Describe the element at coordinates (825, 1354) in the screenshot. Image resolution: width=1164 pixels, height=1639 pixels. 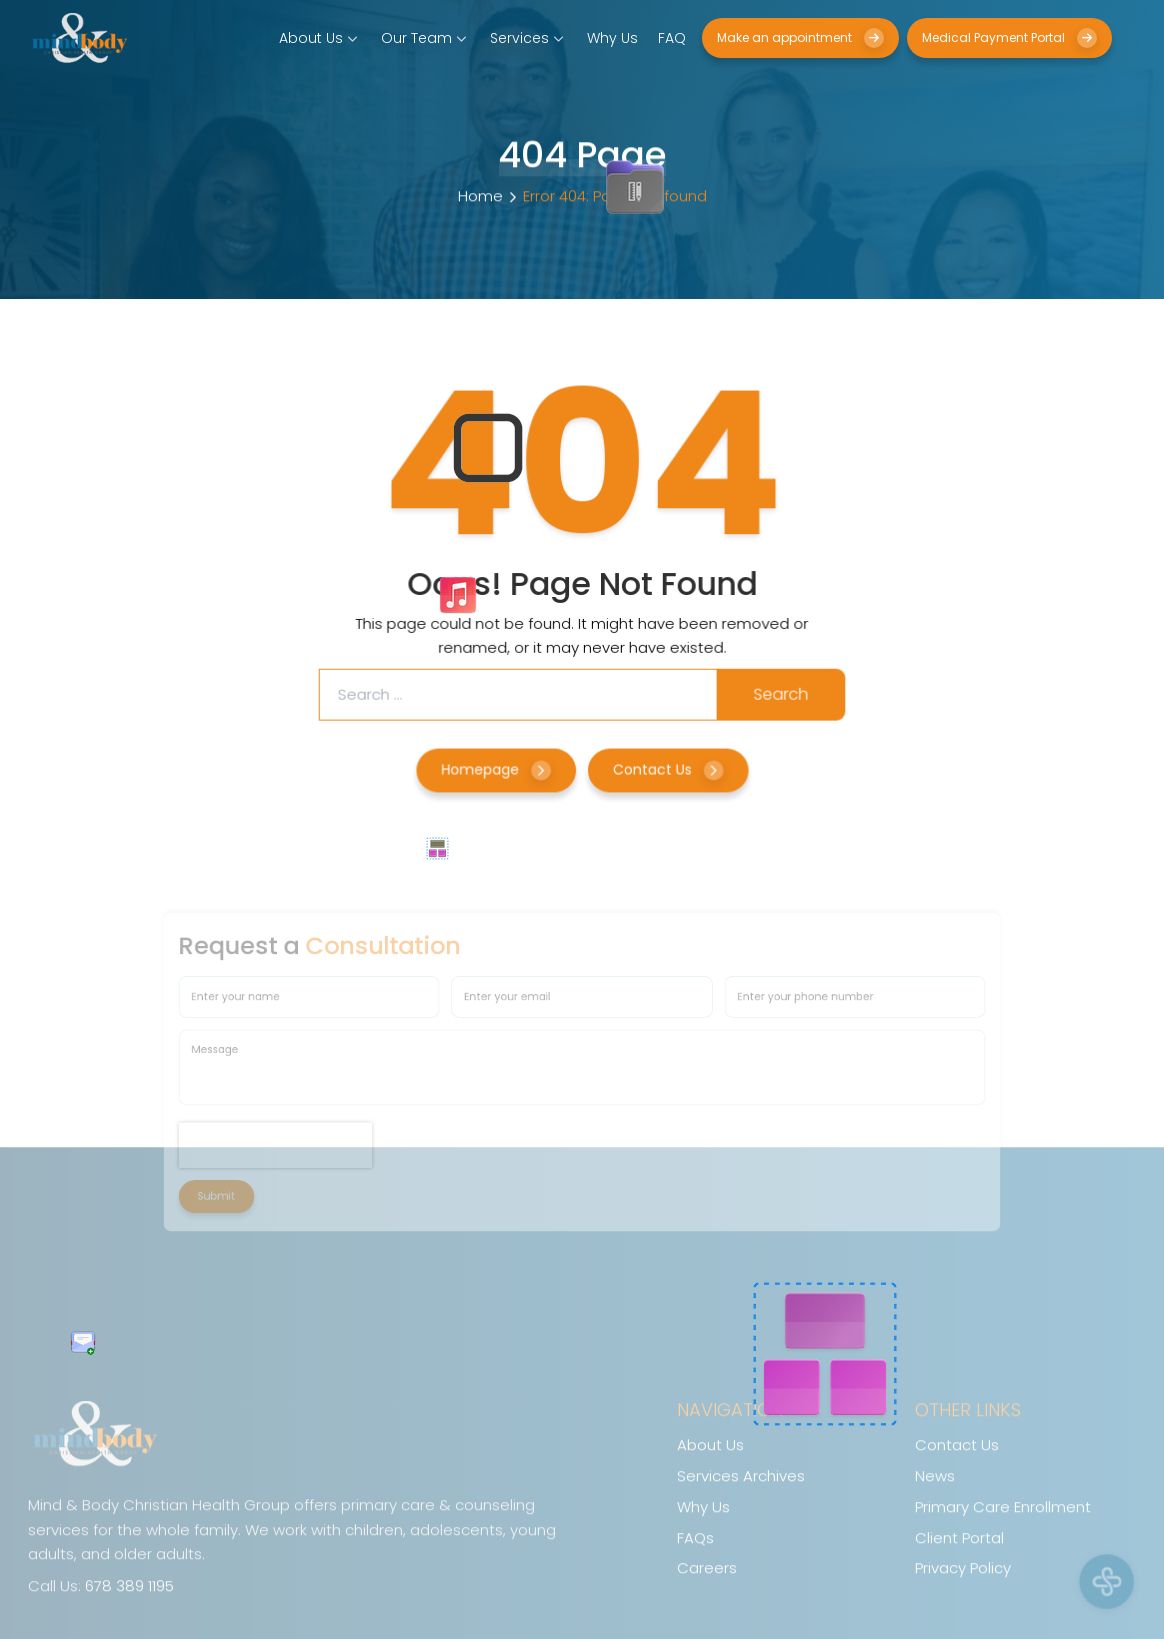
I see `select all items in the current view` at that location.